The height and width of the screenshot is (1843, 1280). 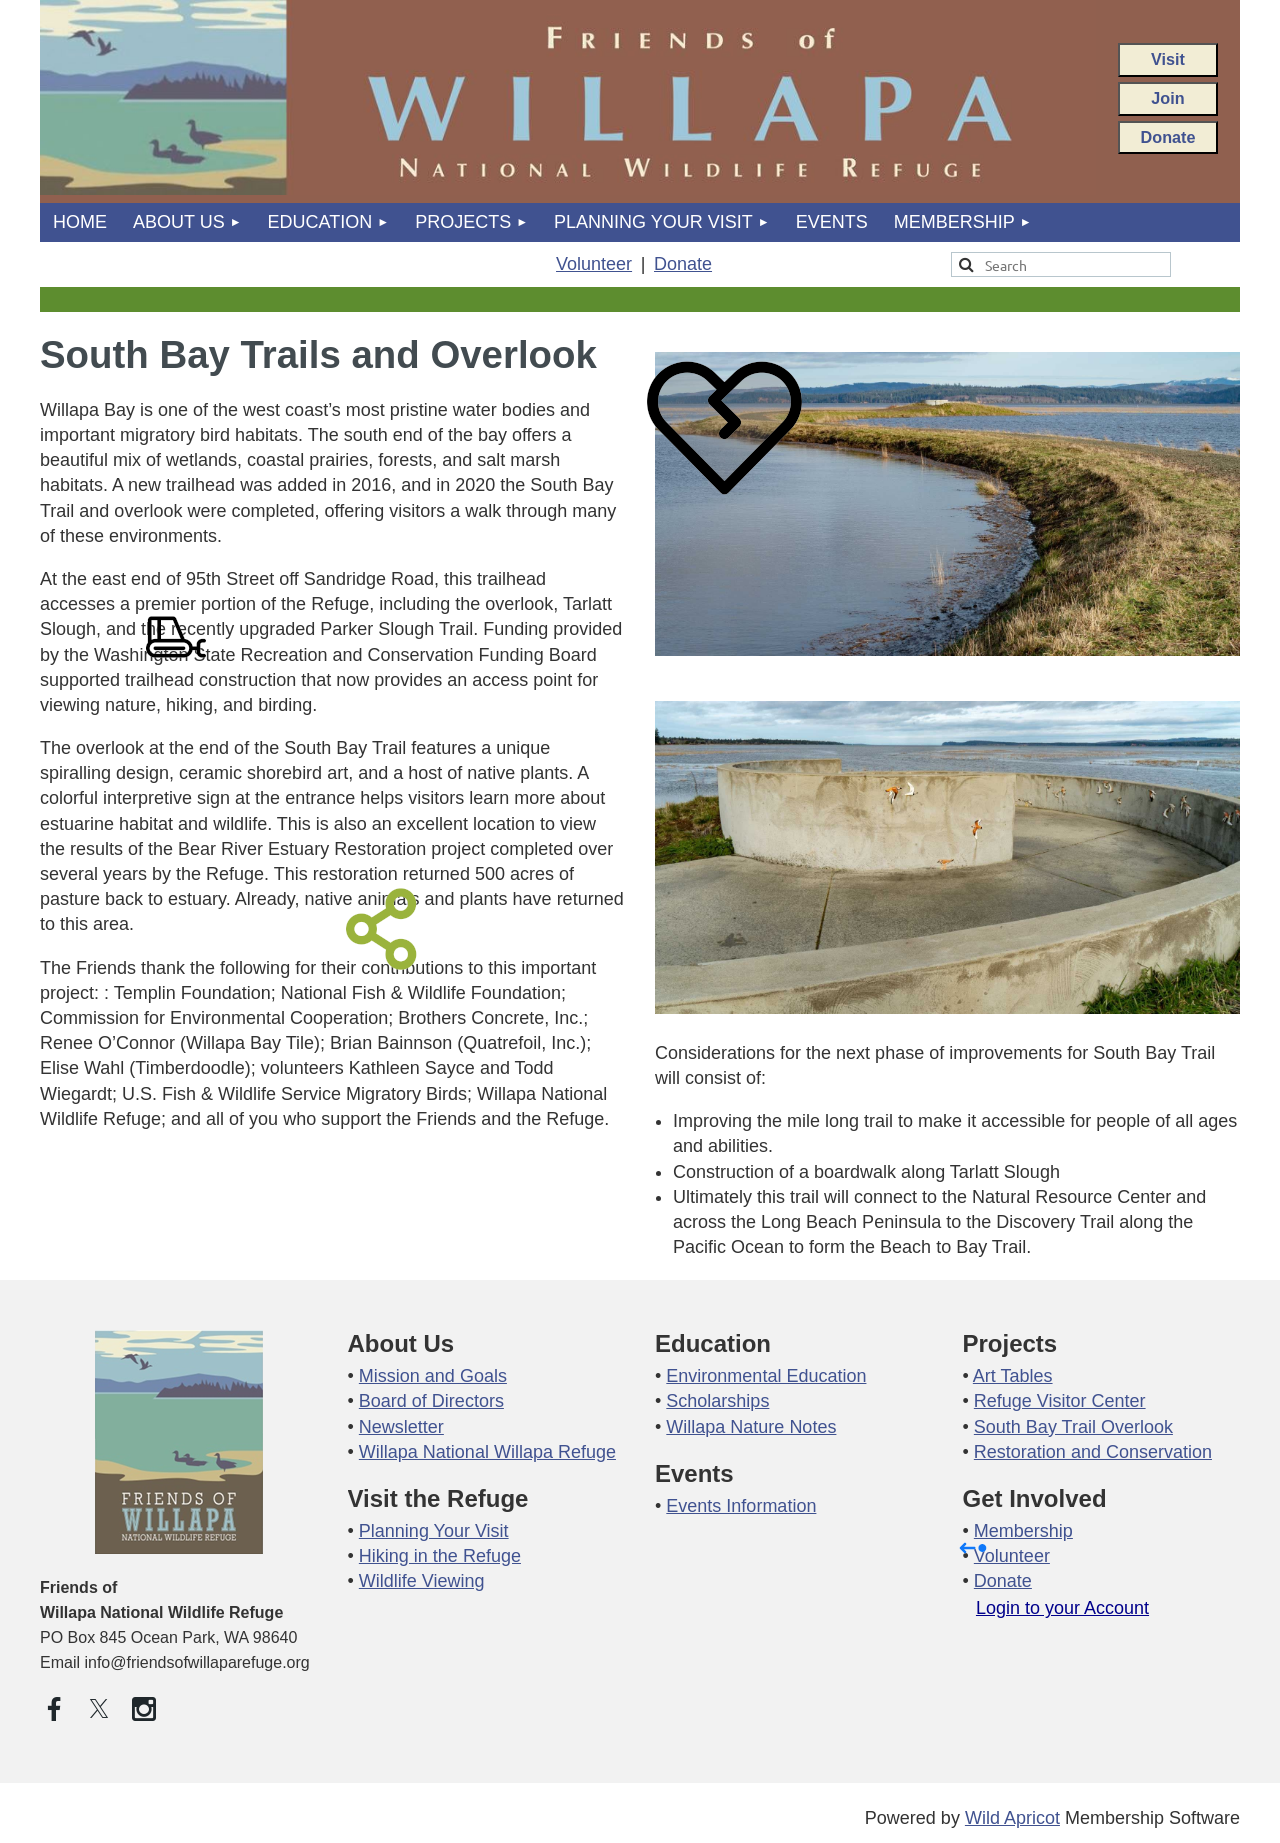 What do you see at coordinates (724, 422) in the screenshot?
I see `unlike or remove from favorites` at bounding box center [724, 422].